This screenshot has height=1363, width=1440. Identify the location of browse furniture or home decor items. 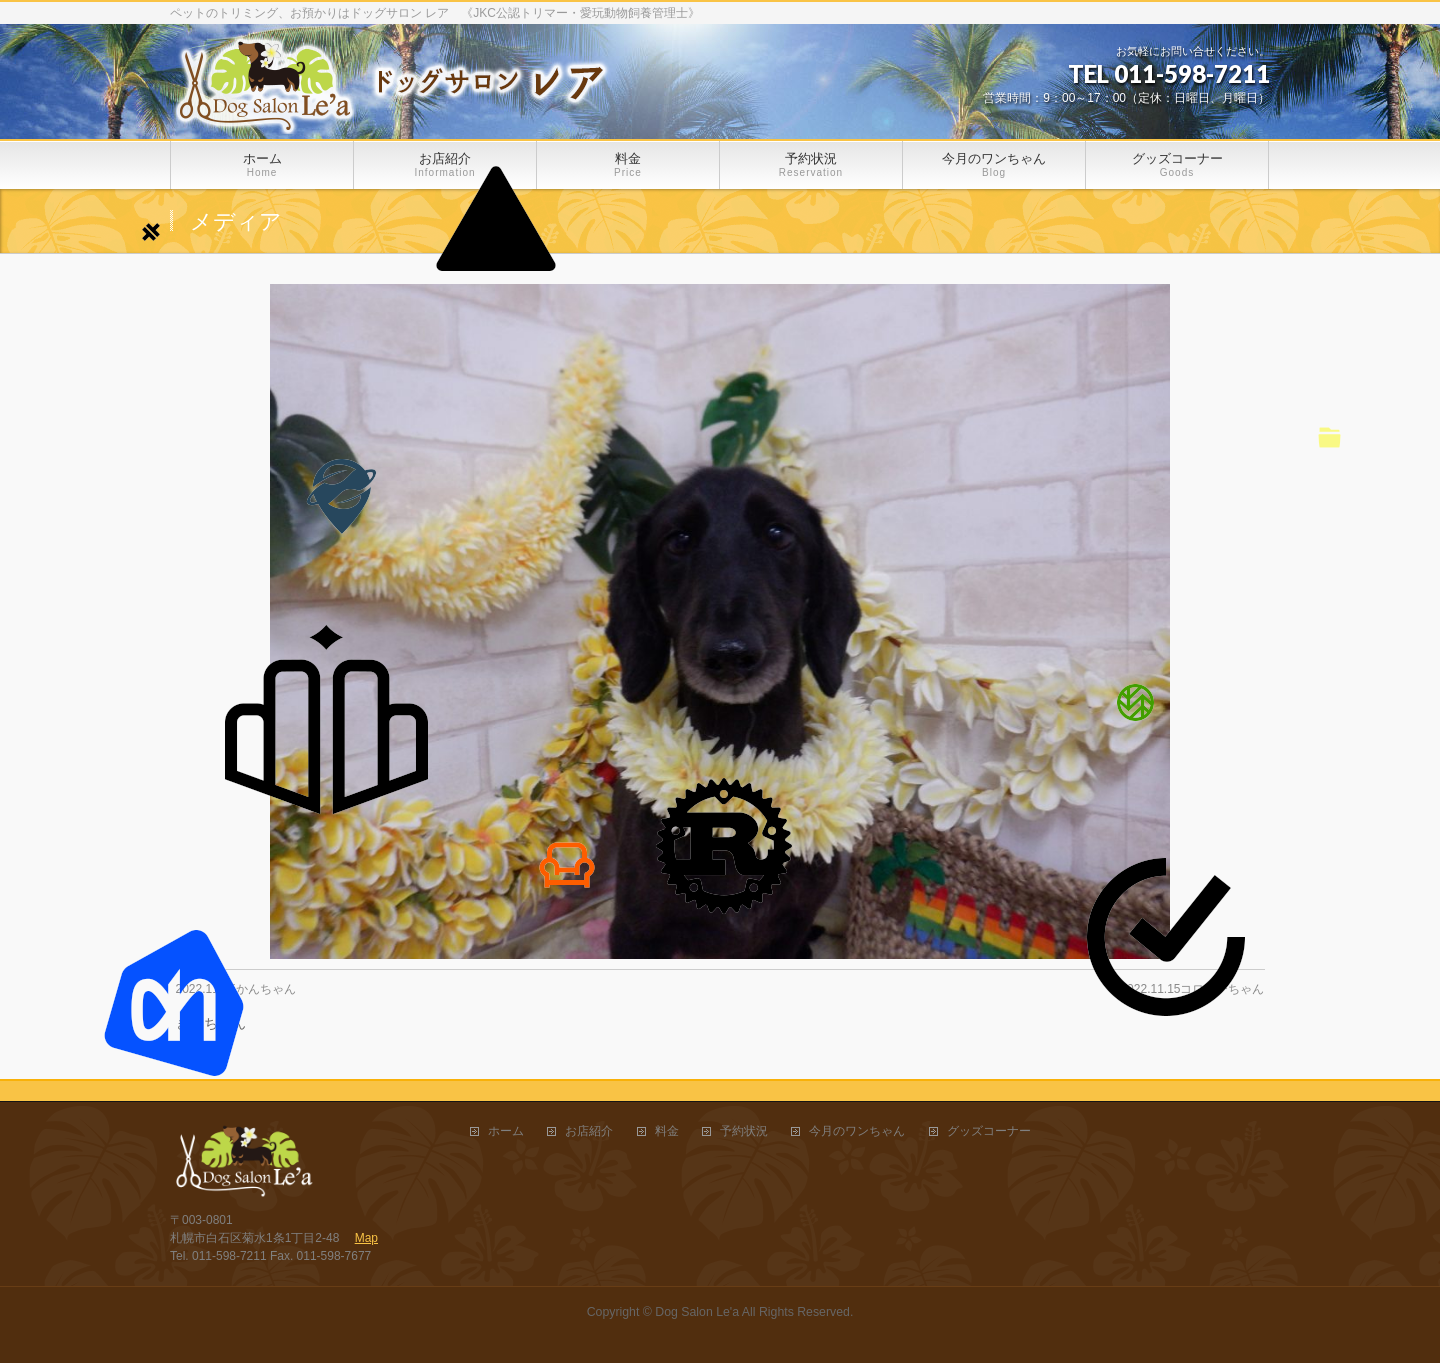
(567, 865).